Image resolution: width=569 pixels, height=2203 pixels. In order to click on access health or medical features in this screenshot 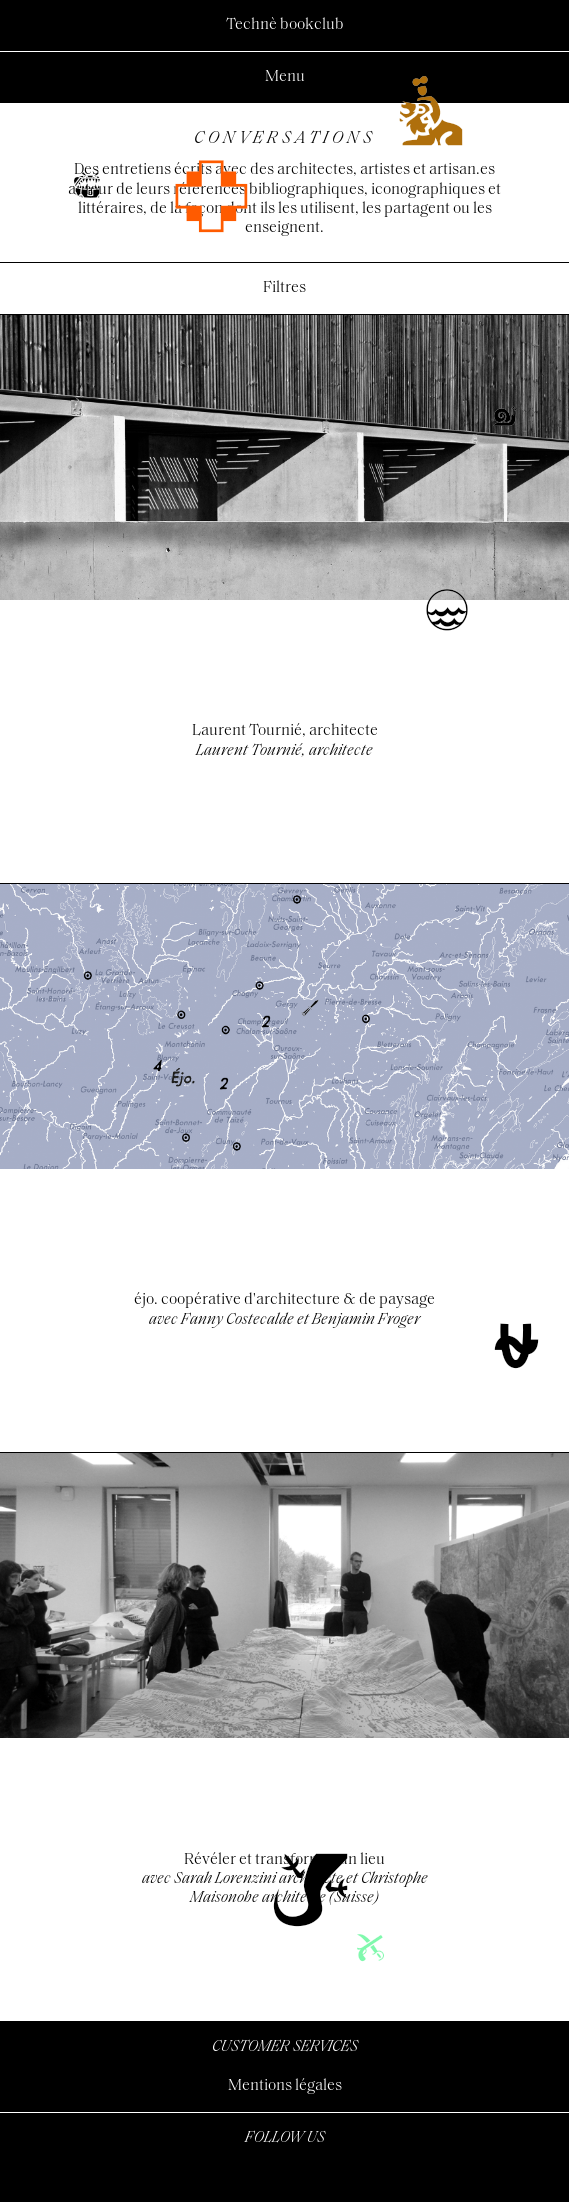, I will do `click(211, 195)`.